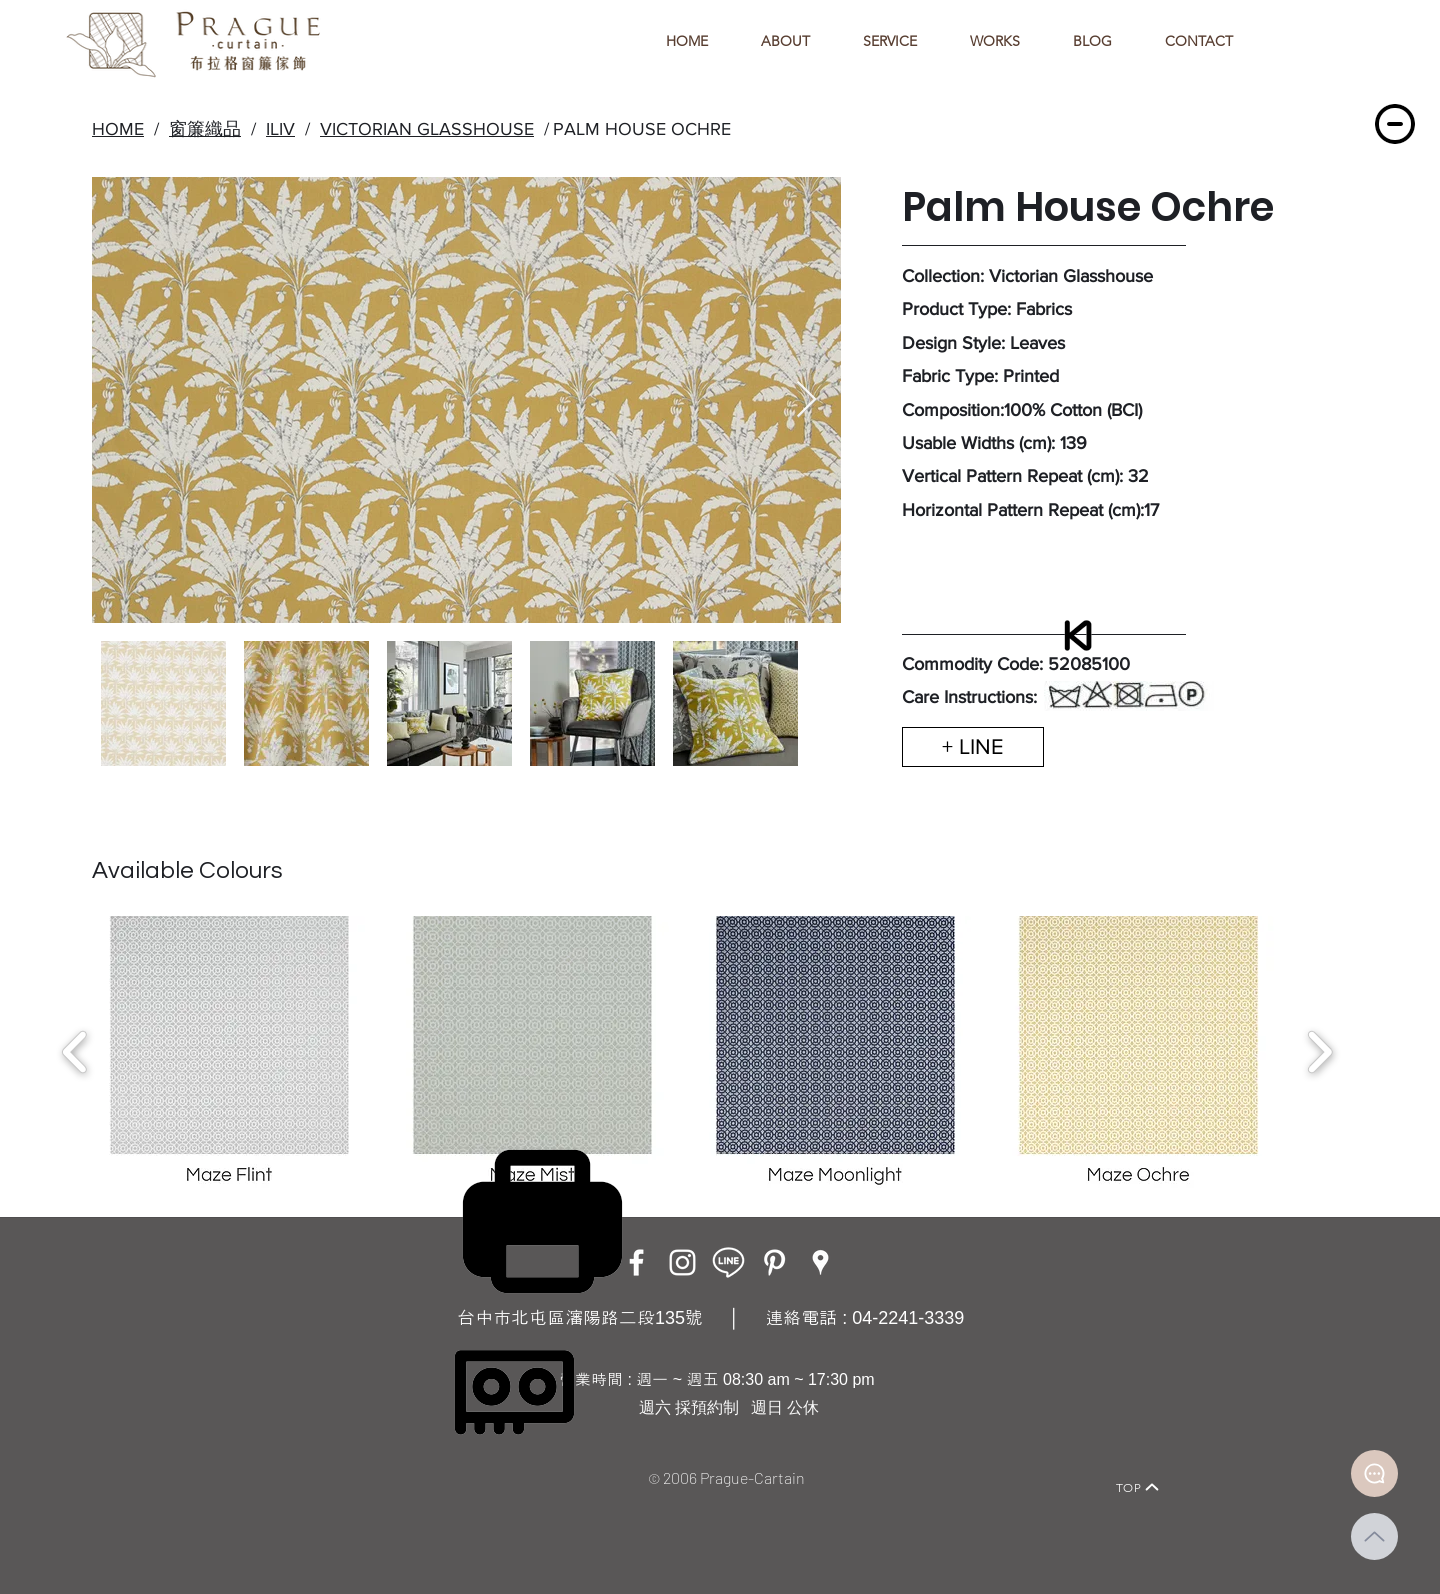 This screenshot has width=1440, height=1594. Describe the element at coordinates (542, 1221) in the screenshot. I see `print the current document` at that location.